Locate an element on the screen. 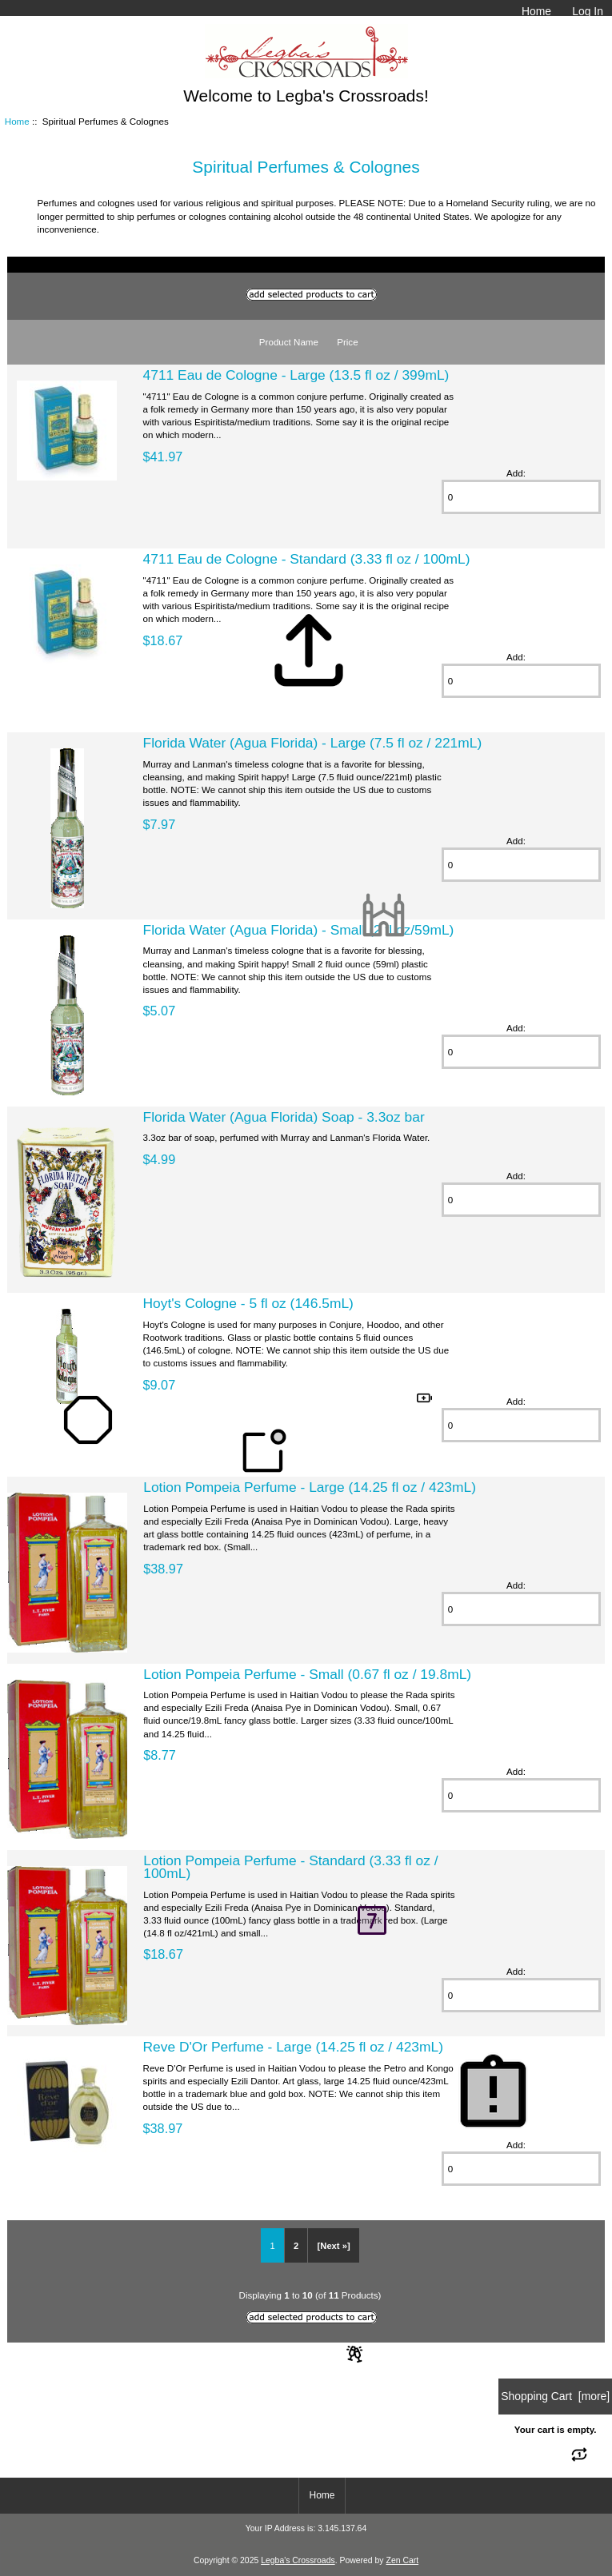 This screenshot has height=2576, width=612. locate nearby synagogues on a map is located at coordinates (383, 915).